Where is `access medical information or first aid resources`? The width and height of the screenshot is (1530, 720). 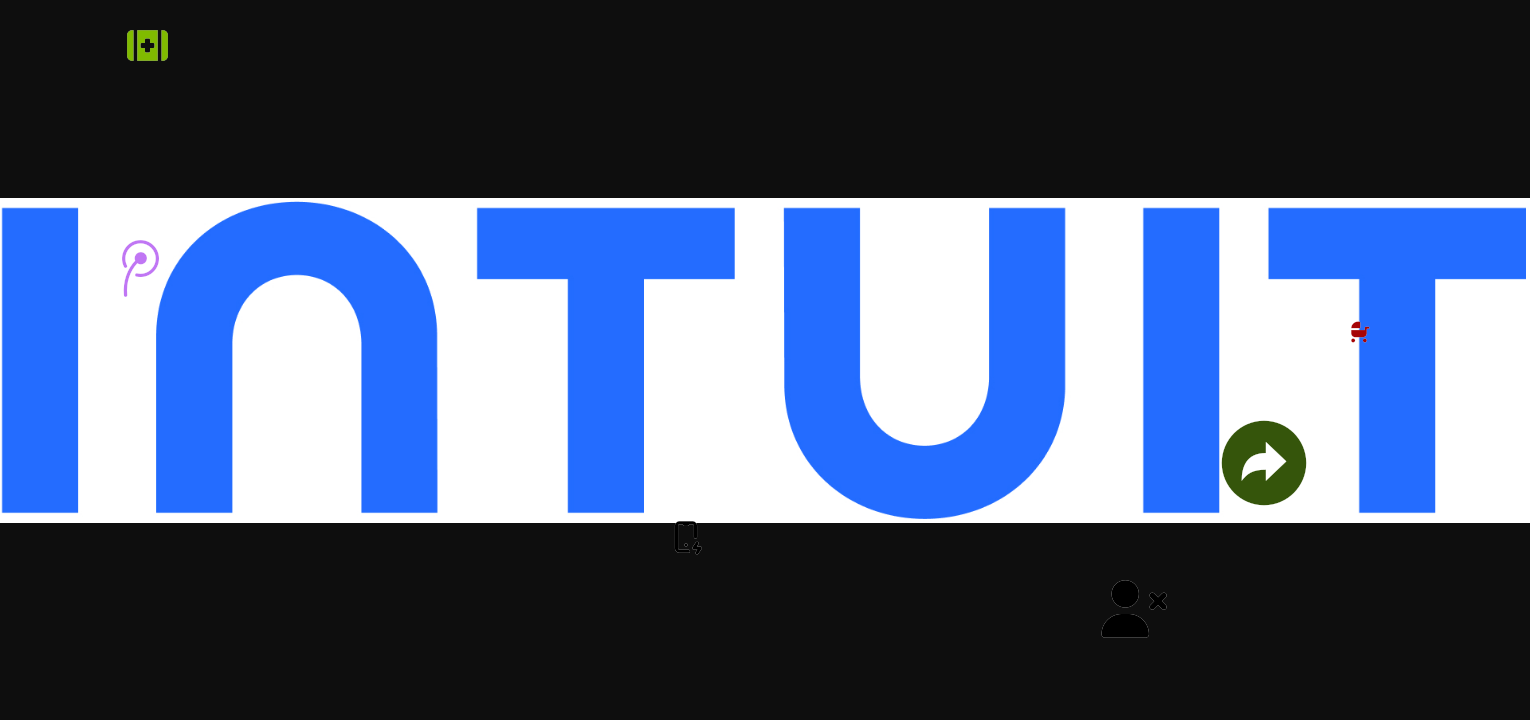 access medical information or first aid resources is located at coordinates (147, 45).